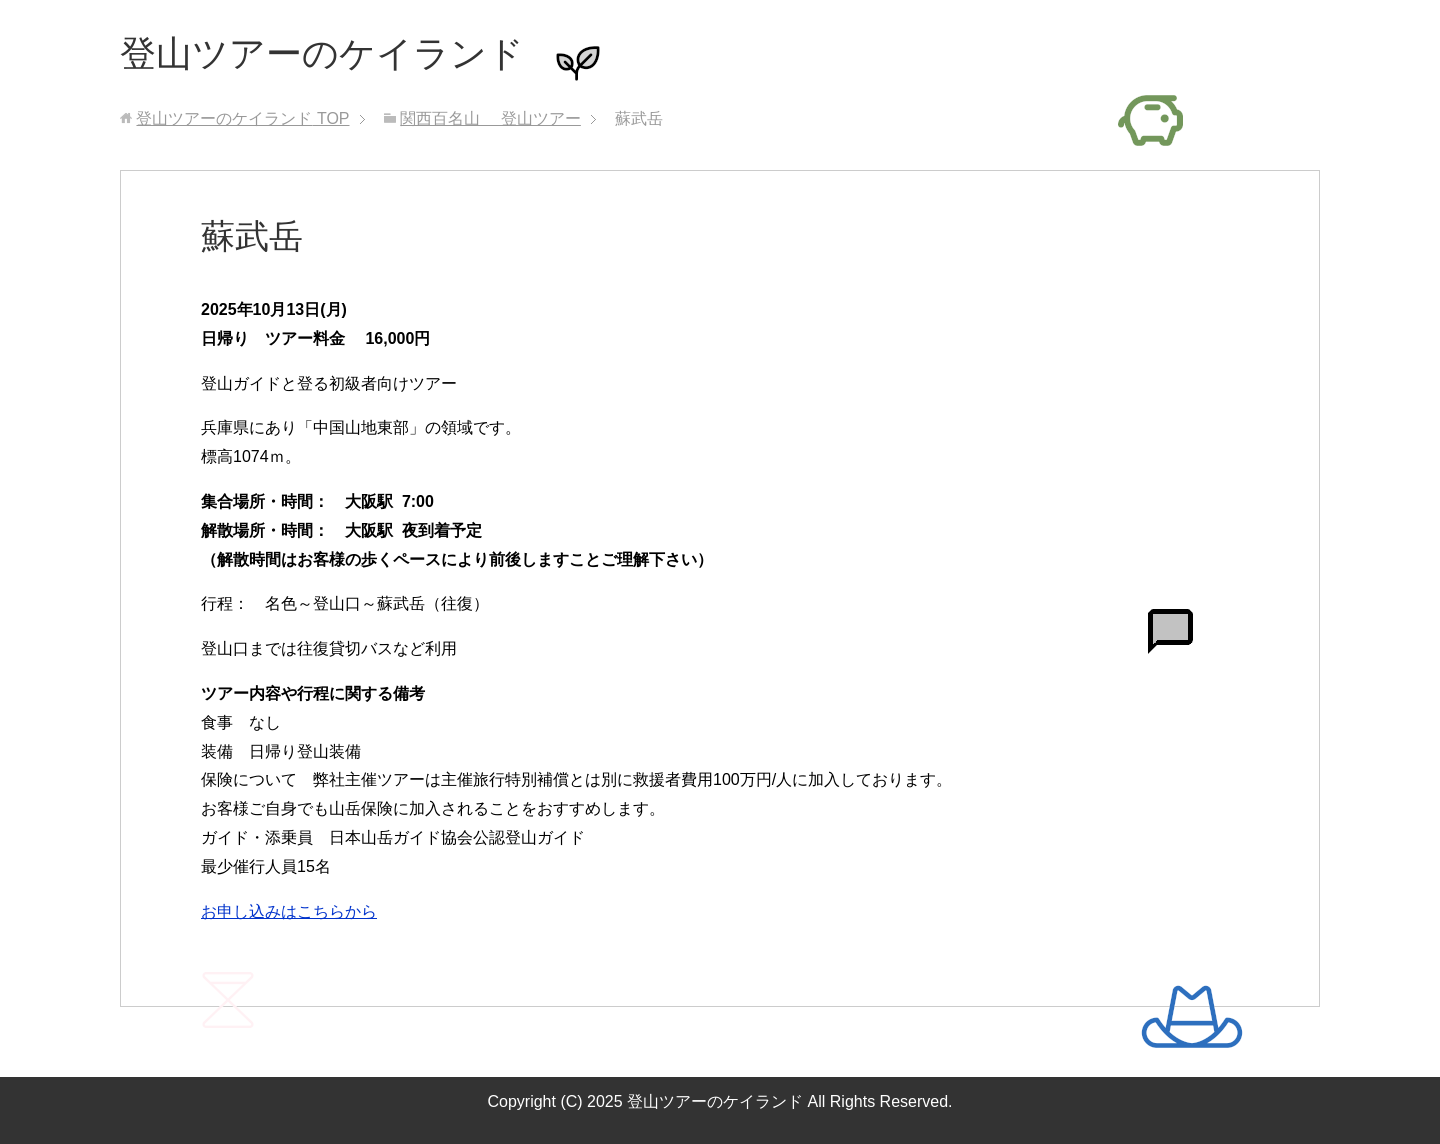 The height and width of the screenshot is (1144, 1440). What do you see at coordinates (1170, 631) in the screenshot?
I see `open chat or messaging` at bounding box center [1170, 631].